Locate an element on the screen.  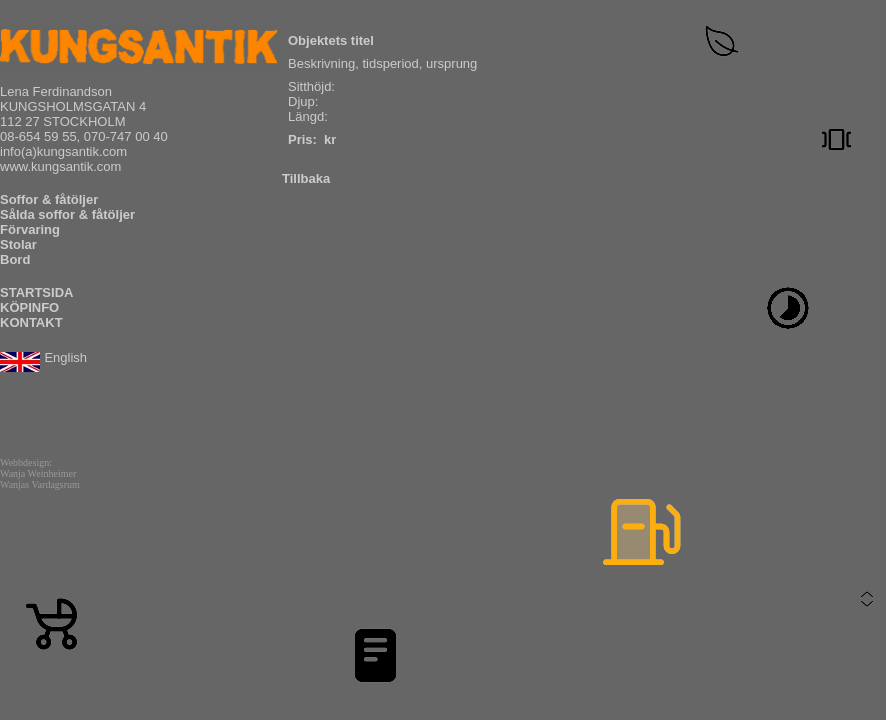
find nearby gas stations is located at coordinates (639, 532).